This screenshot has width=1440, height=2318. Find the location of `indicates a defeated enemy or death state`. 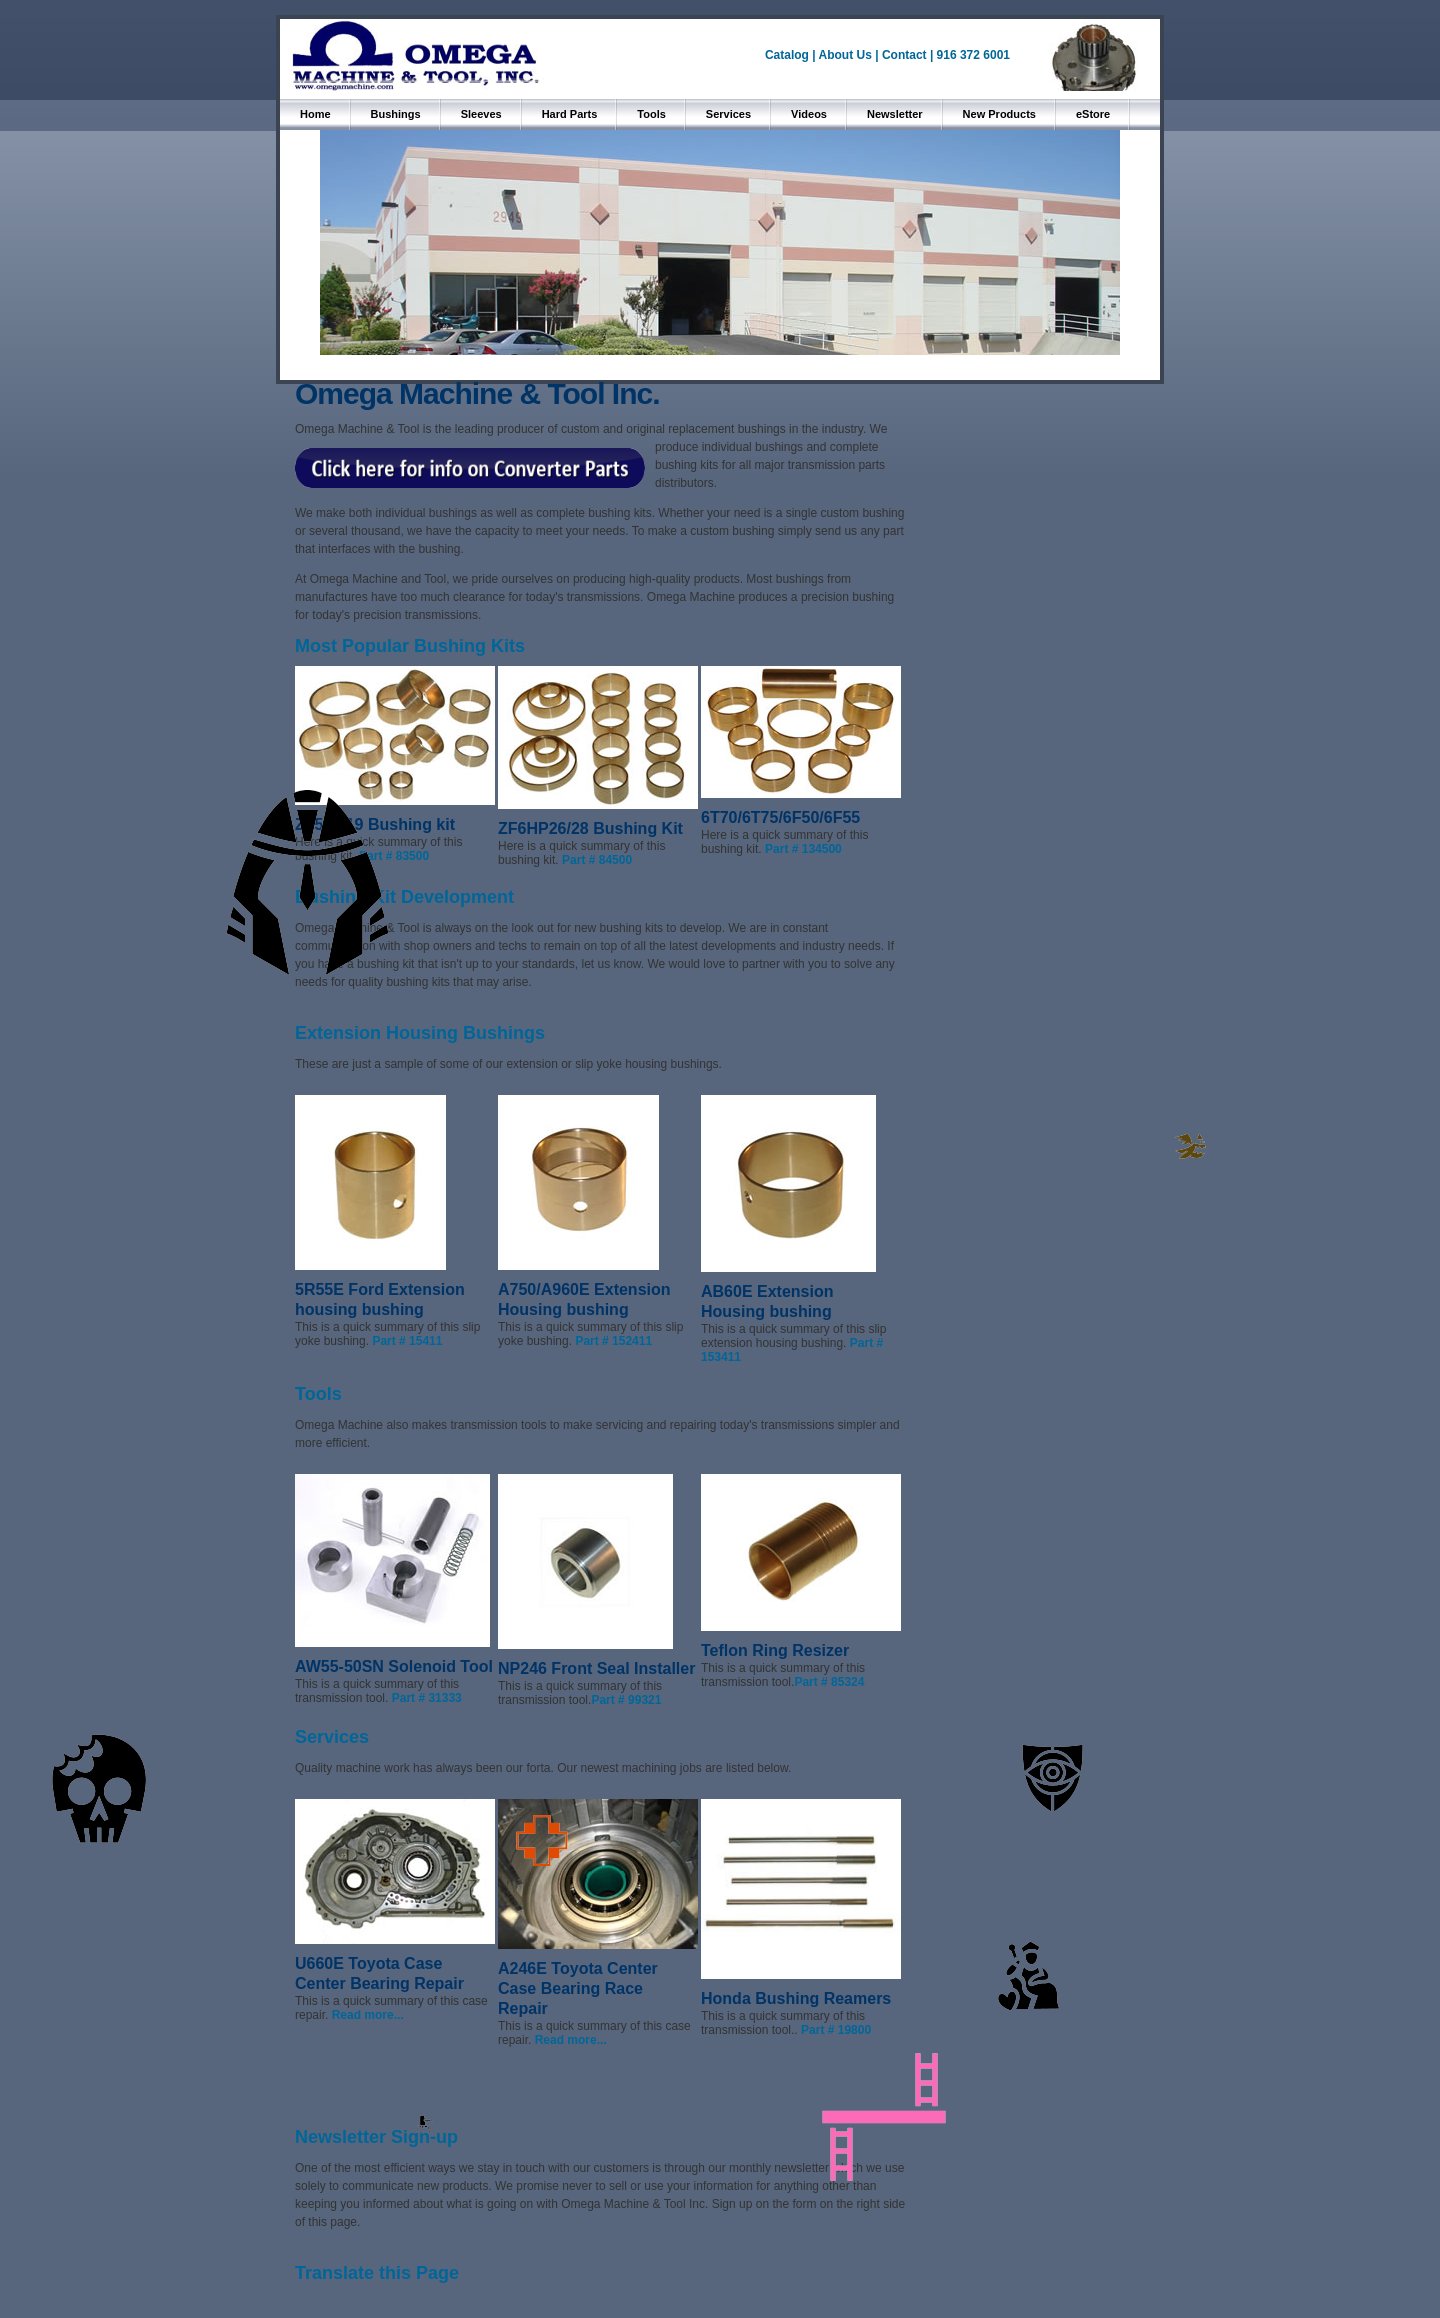

indicates a defeated enemy or death state is located at coordinates (97, 1789).